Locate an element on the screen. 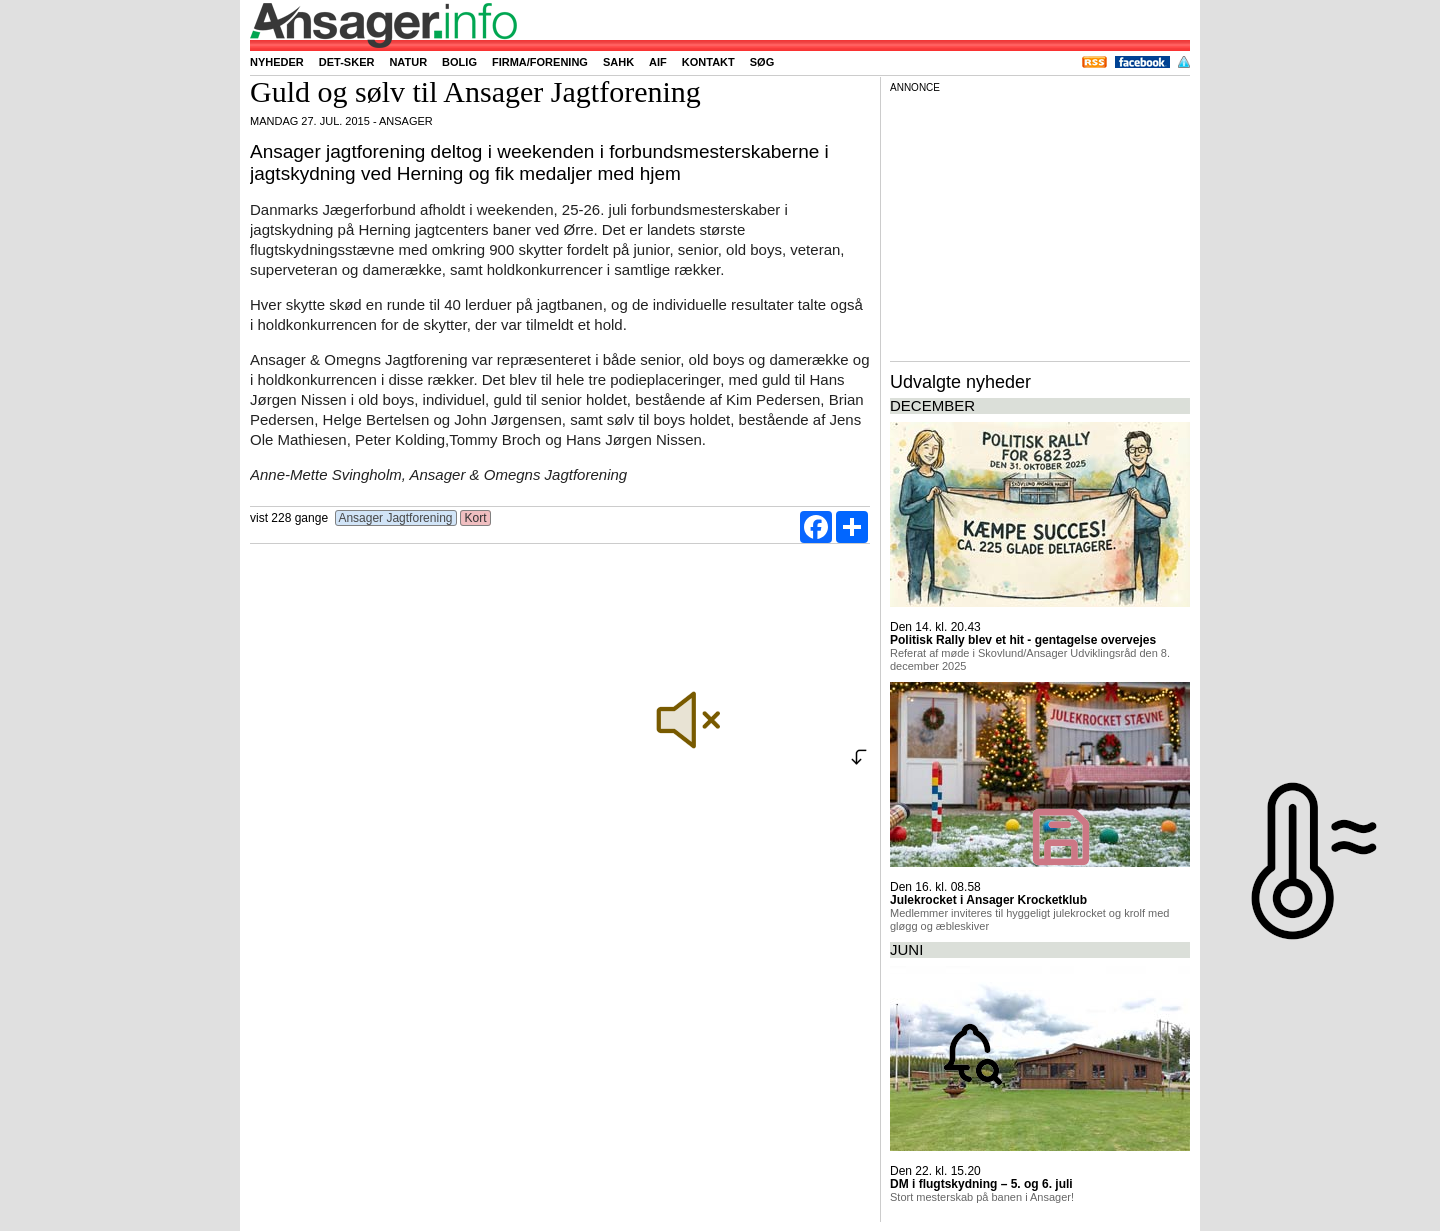  indicates high temperature or heat warning is located at coordinates (1298, 861).